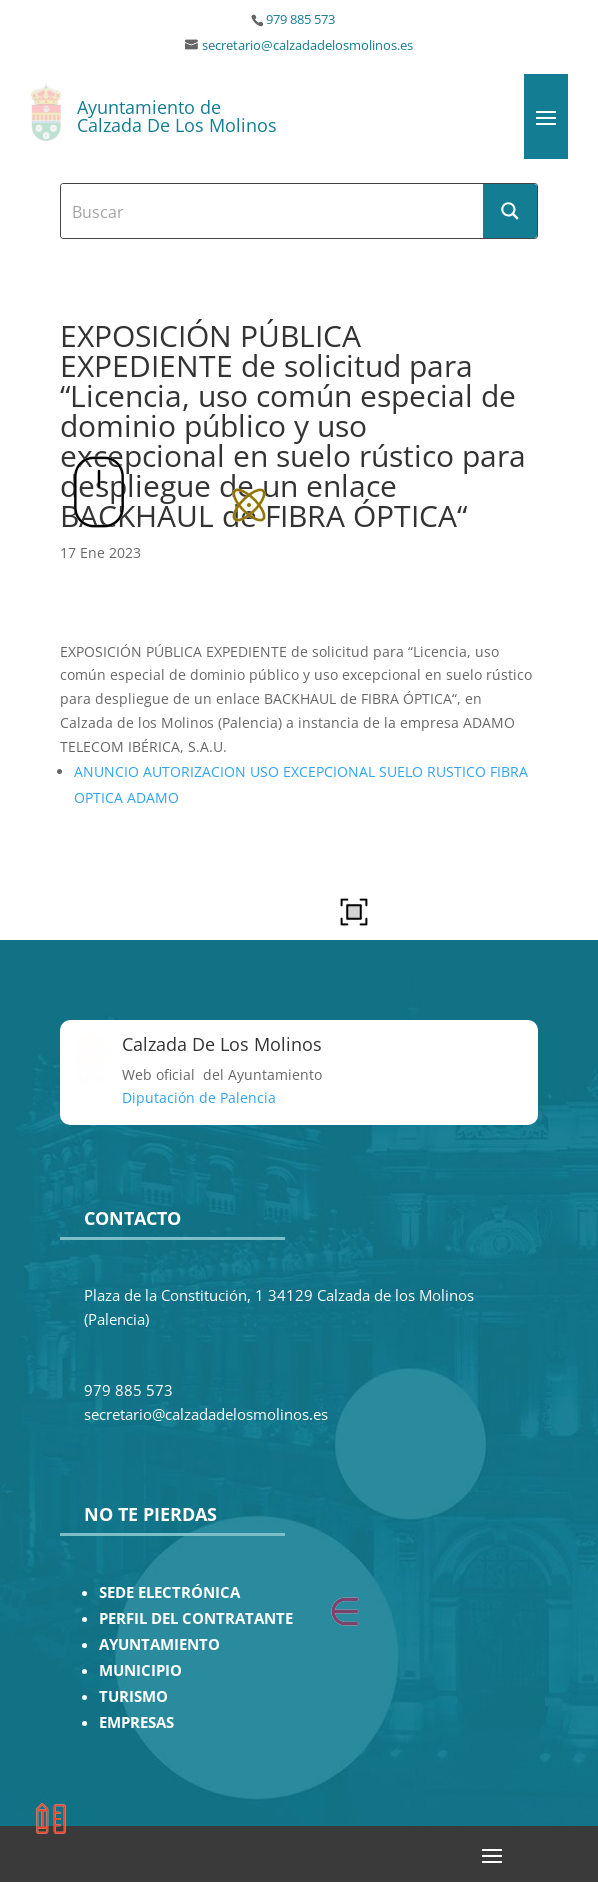 This screenshot has height=1886, width=598. I want to click on access design or editing tools, so click(51, 1819).